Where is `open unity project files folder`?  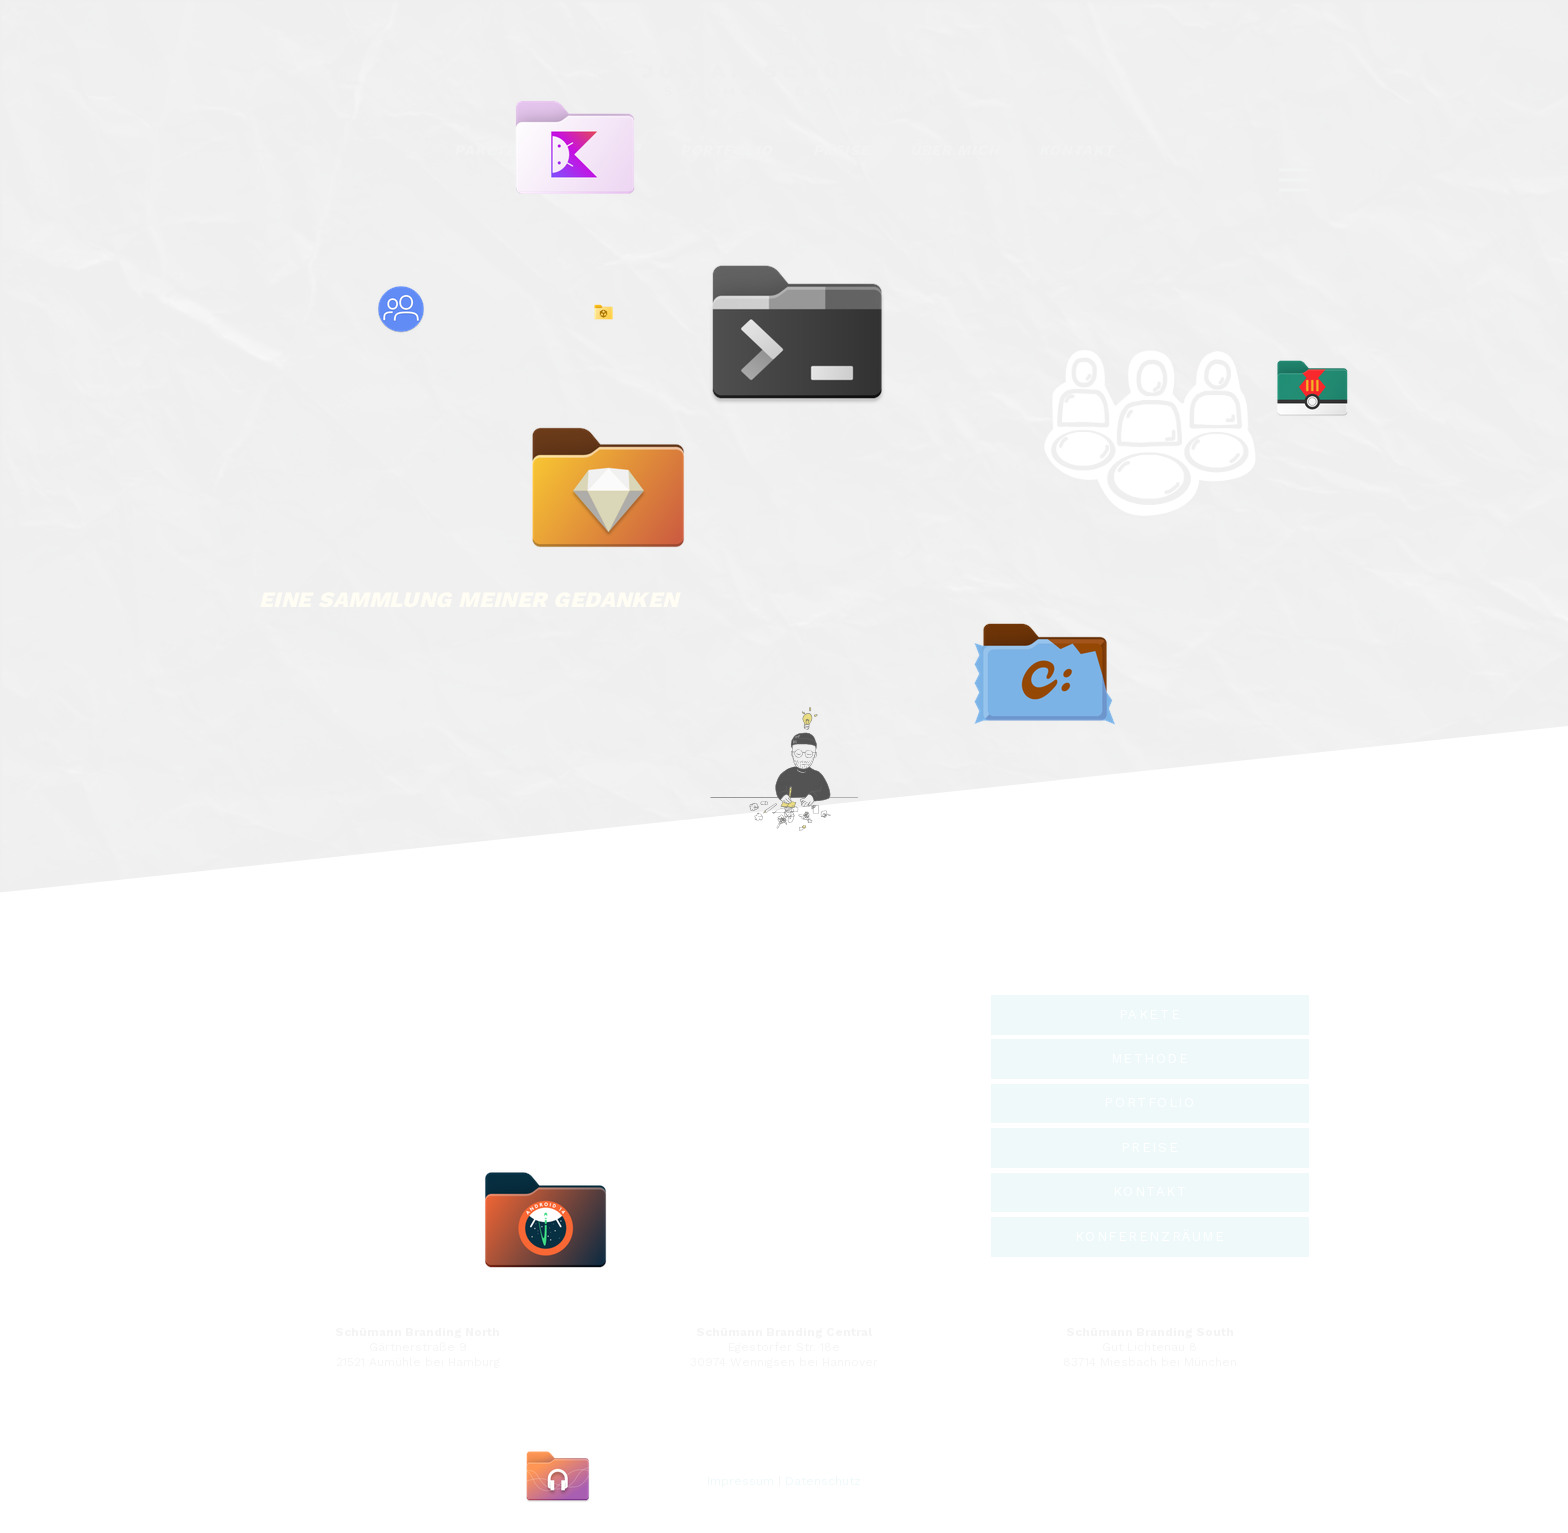 open unity project files folder is located at coordinates (603, 312).